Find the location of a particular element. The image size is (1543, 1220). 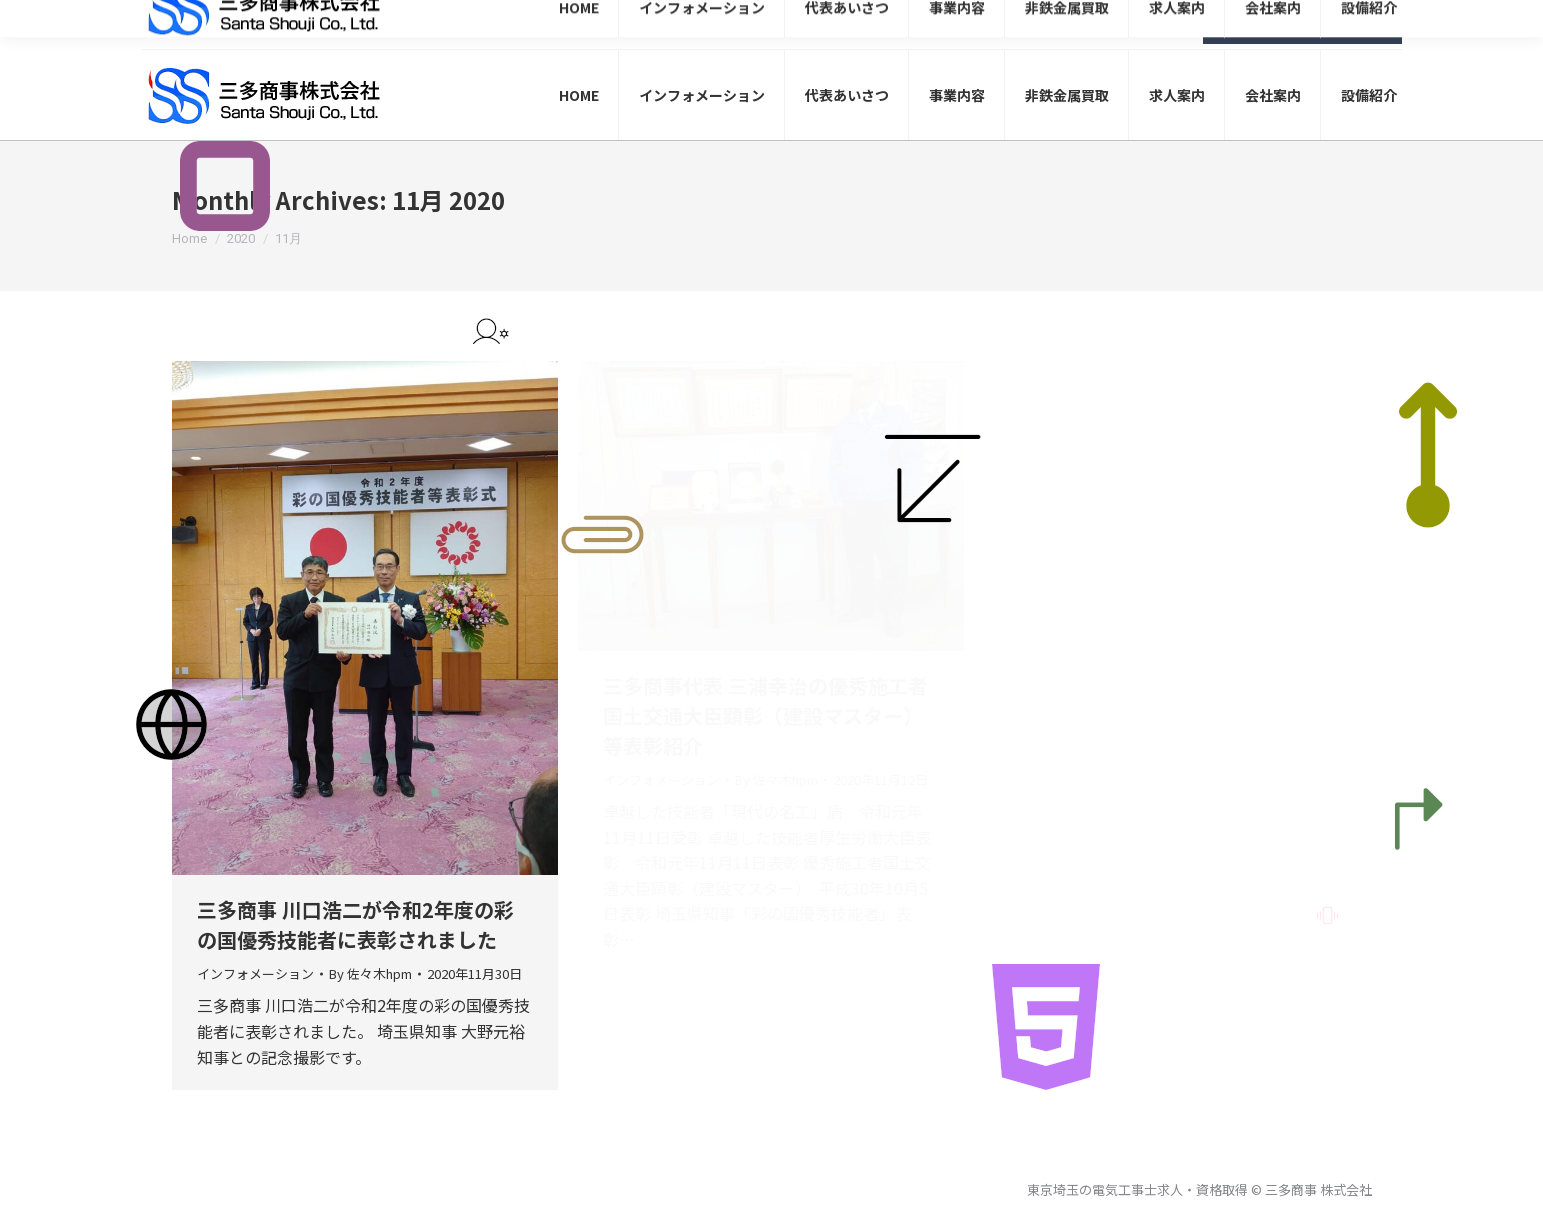

toggle vibration mode on your device is located at coordinates (1327, 915).